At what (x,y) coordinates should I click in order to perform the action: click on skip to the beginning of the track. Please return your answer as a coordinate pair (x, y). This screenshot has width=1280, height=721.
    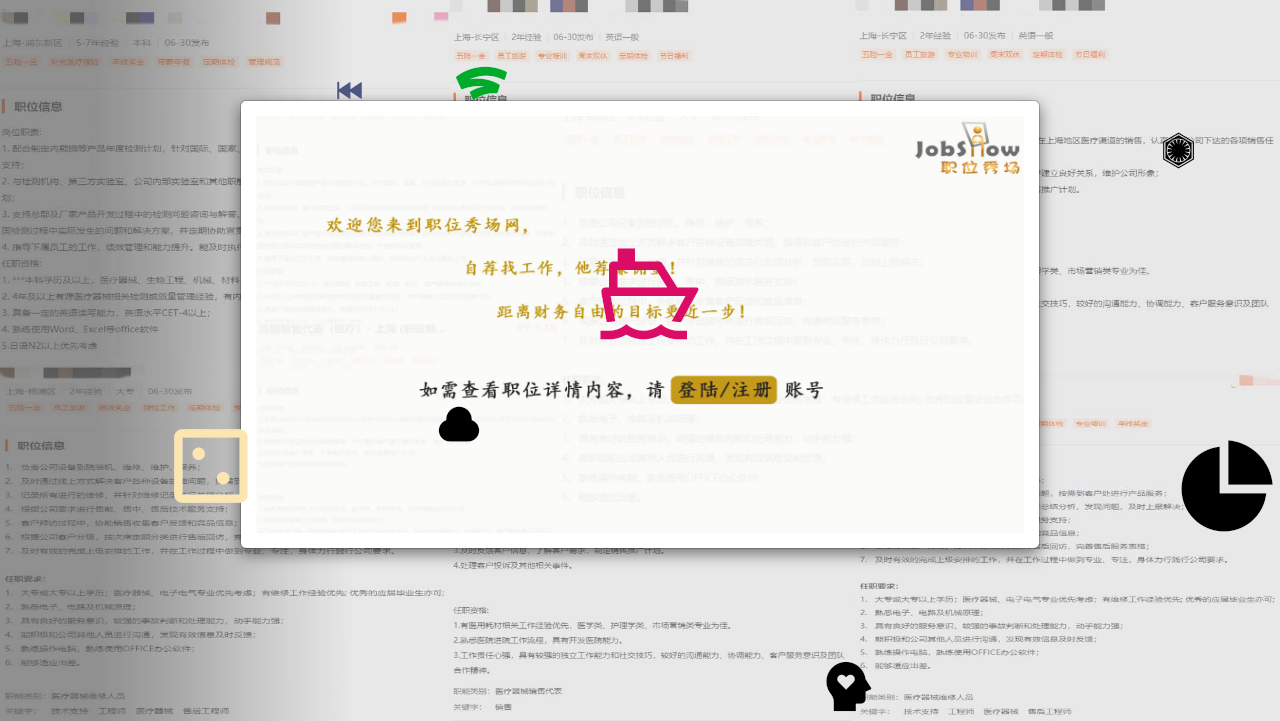
    Looking at the image, I should click on (349, 90).